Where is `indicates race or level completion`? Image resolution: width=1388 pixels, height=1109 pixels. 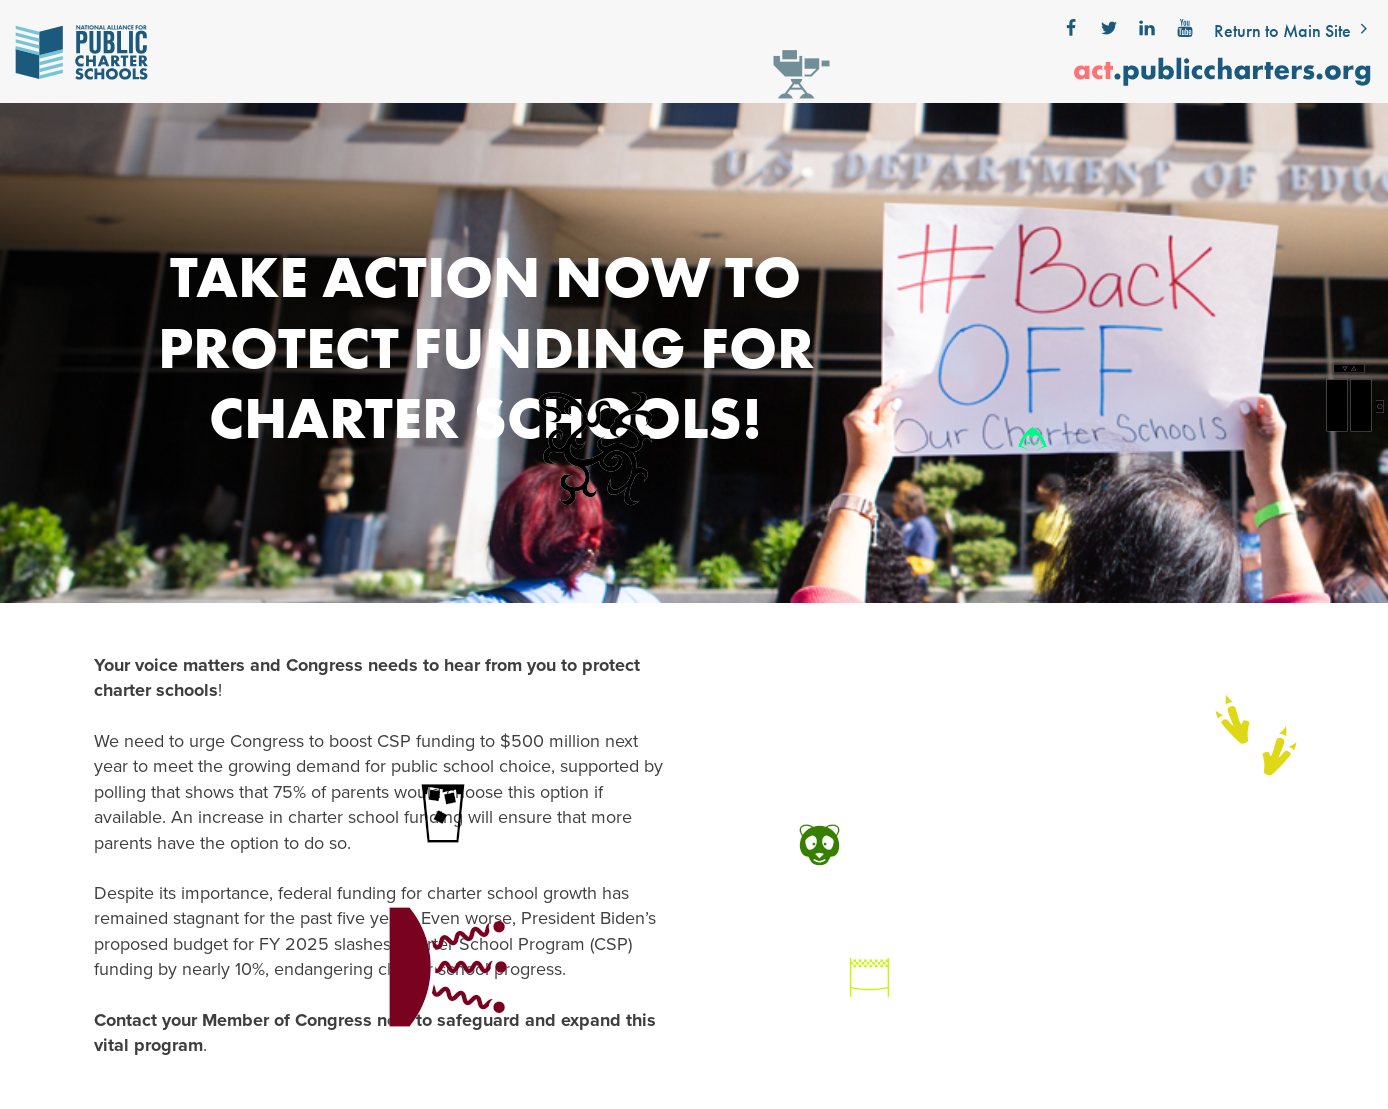 indicates race or level completion is located at coordinates (869, 977).